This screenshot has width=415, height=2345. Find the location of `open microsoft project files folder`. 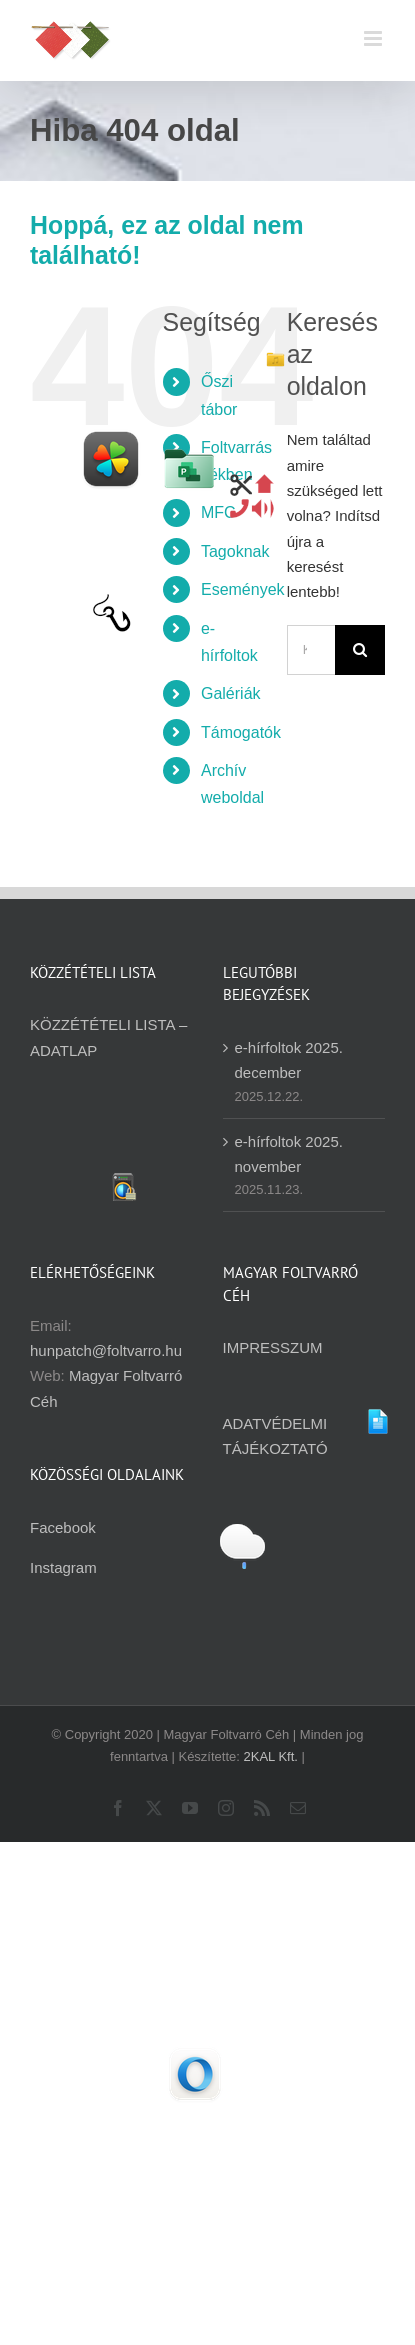

open microsoft project files folder is located at coordinates (189, 470).